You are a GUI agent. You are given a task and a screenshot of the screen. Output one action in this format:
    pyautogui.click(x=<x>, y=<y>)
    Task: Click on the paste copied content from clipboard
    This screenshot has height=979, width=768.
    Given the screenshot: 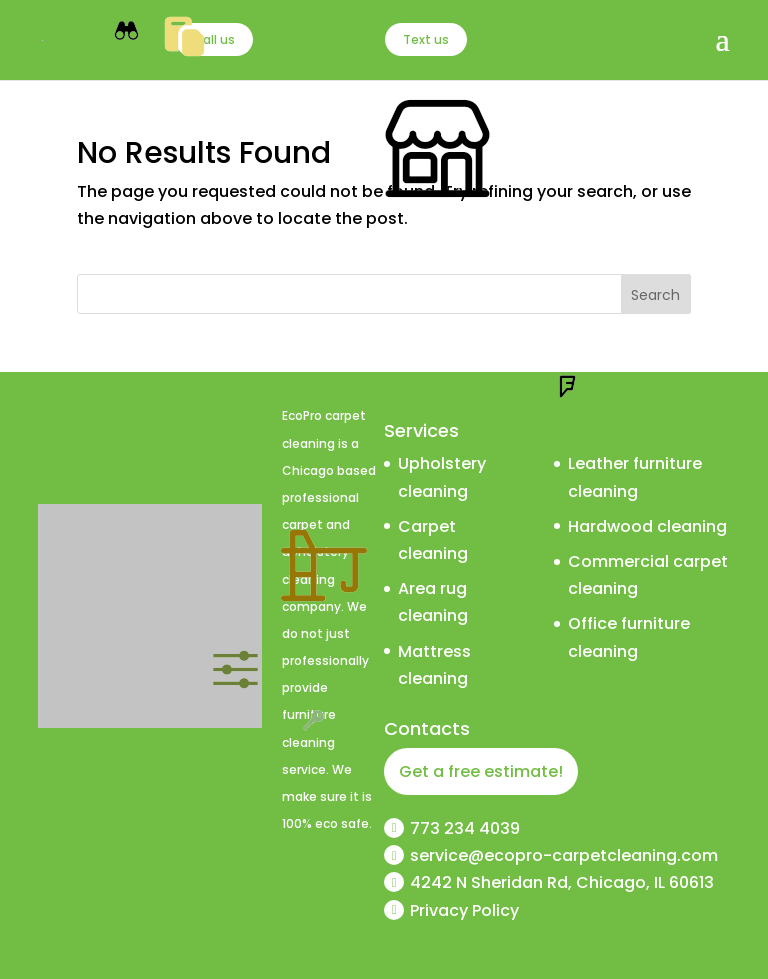 What is the action you would take?
    pyautogui.click(x=184, y=36)
    